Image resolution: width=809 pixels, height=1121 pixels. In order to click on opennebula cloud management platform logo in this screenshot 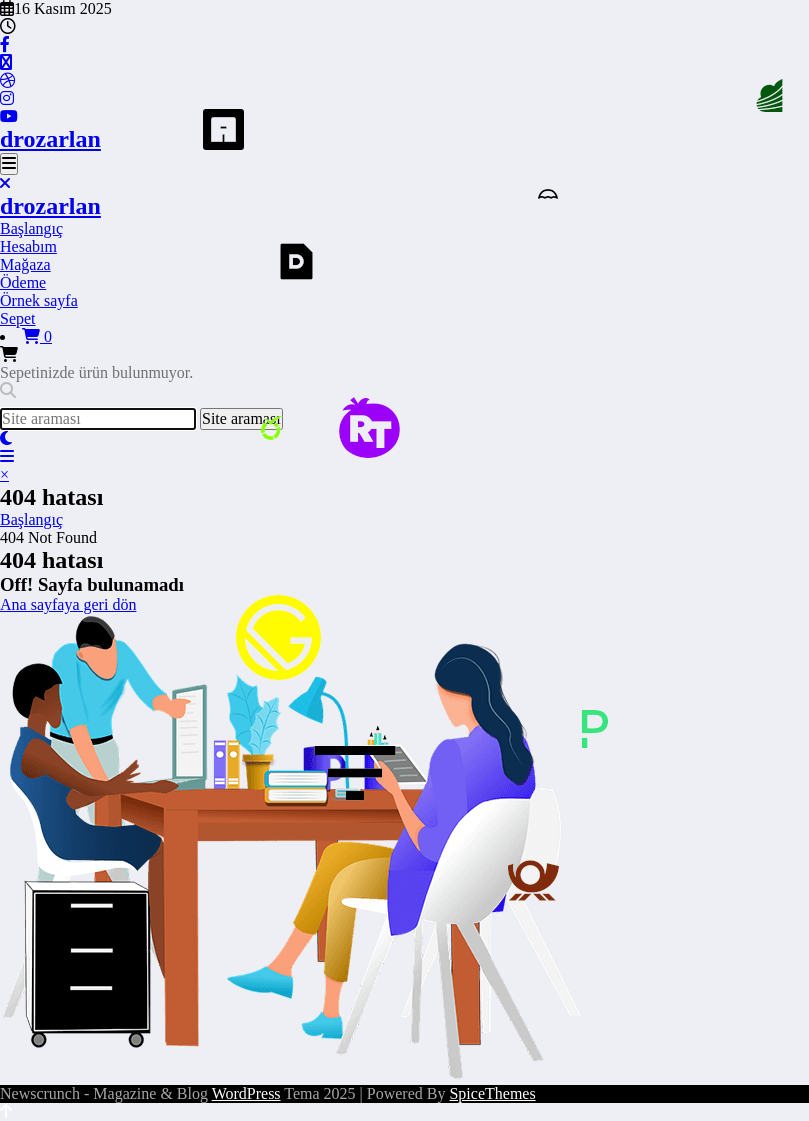, I will do `click(769, 95)`.